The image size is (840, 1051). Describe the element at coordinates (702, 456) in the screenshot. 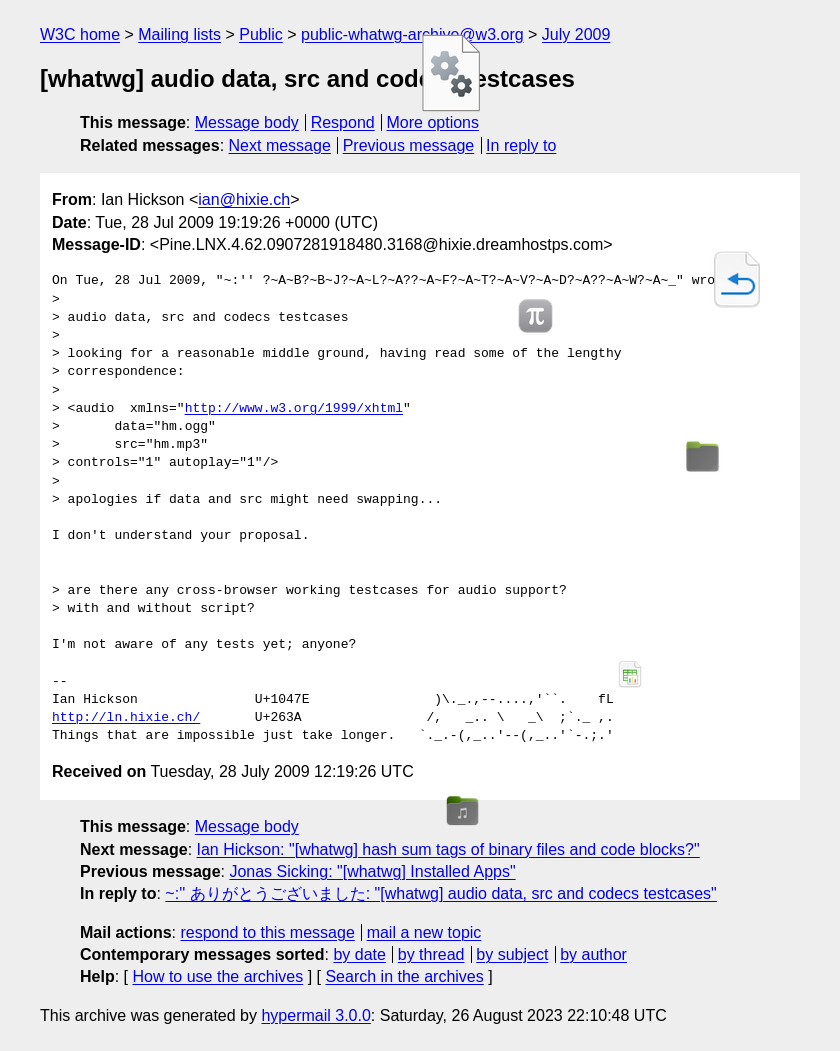

I see `open a folder or directory` at that location.